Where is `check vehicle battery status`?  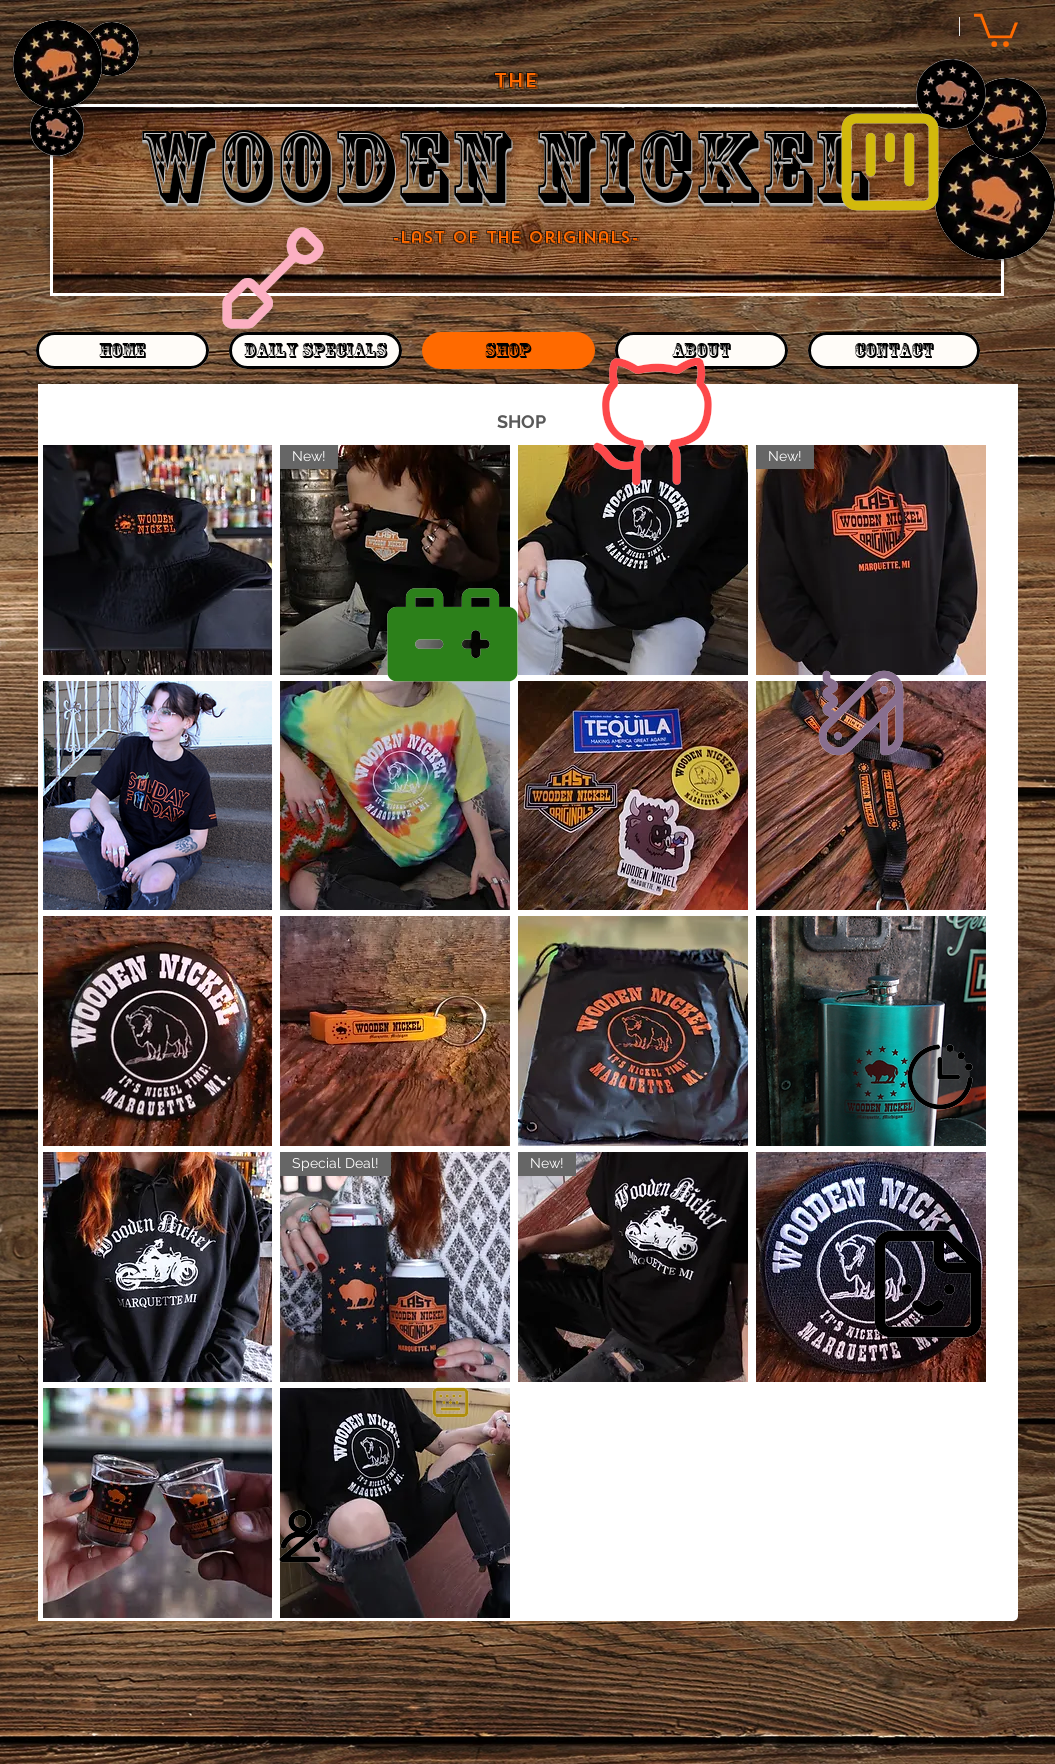 check vehicle battery status is located at coordinates (452, 639).